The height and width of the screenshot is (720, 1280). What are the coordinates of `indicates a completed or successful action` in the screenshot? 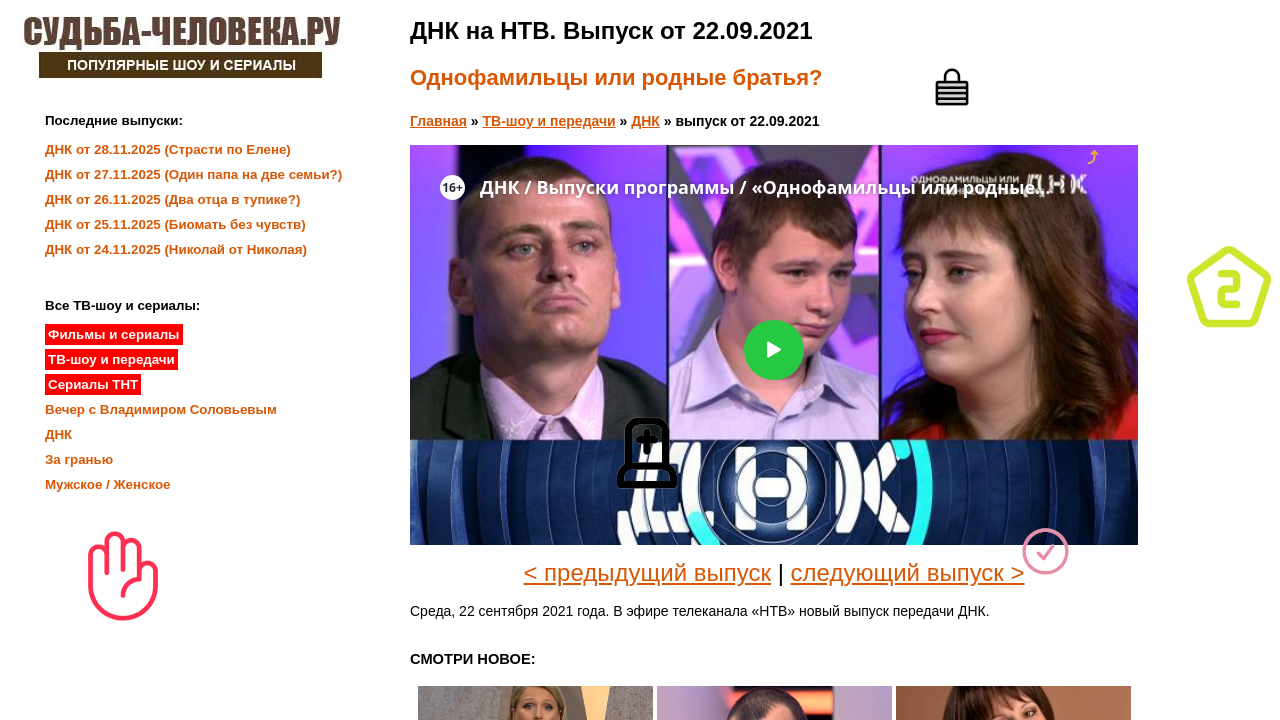 It's located at (1045, 551).